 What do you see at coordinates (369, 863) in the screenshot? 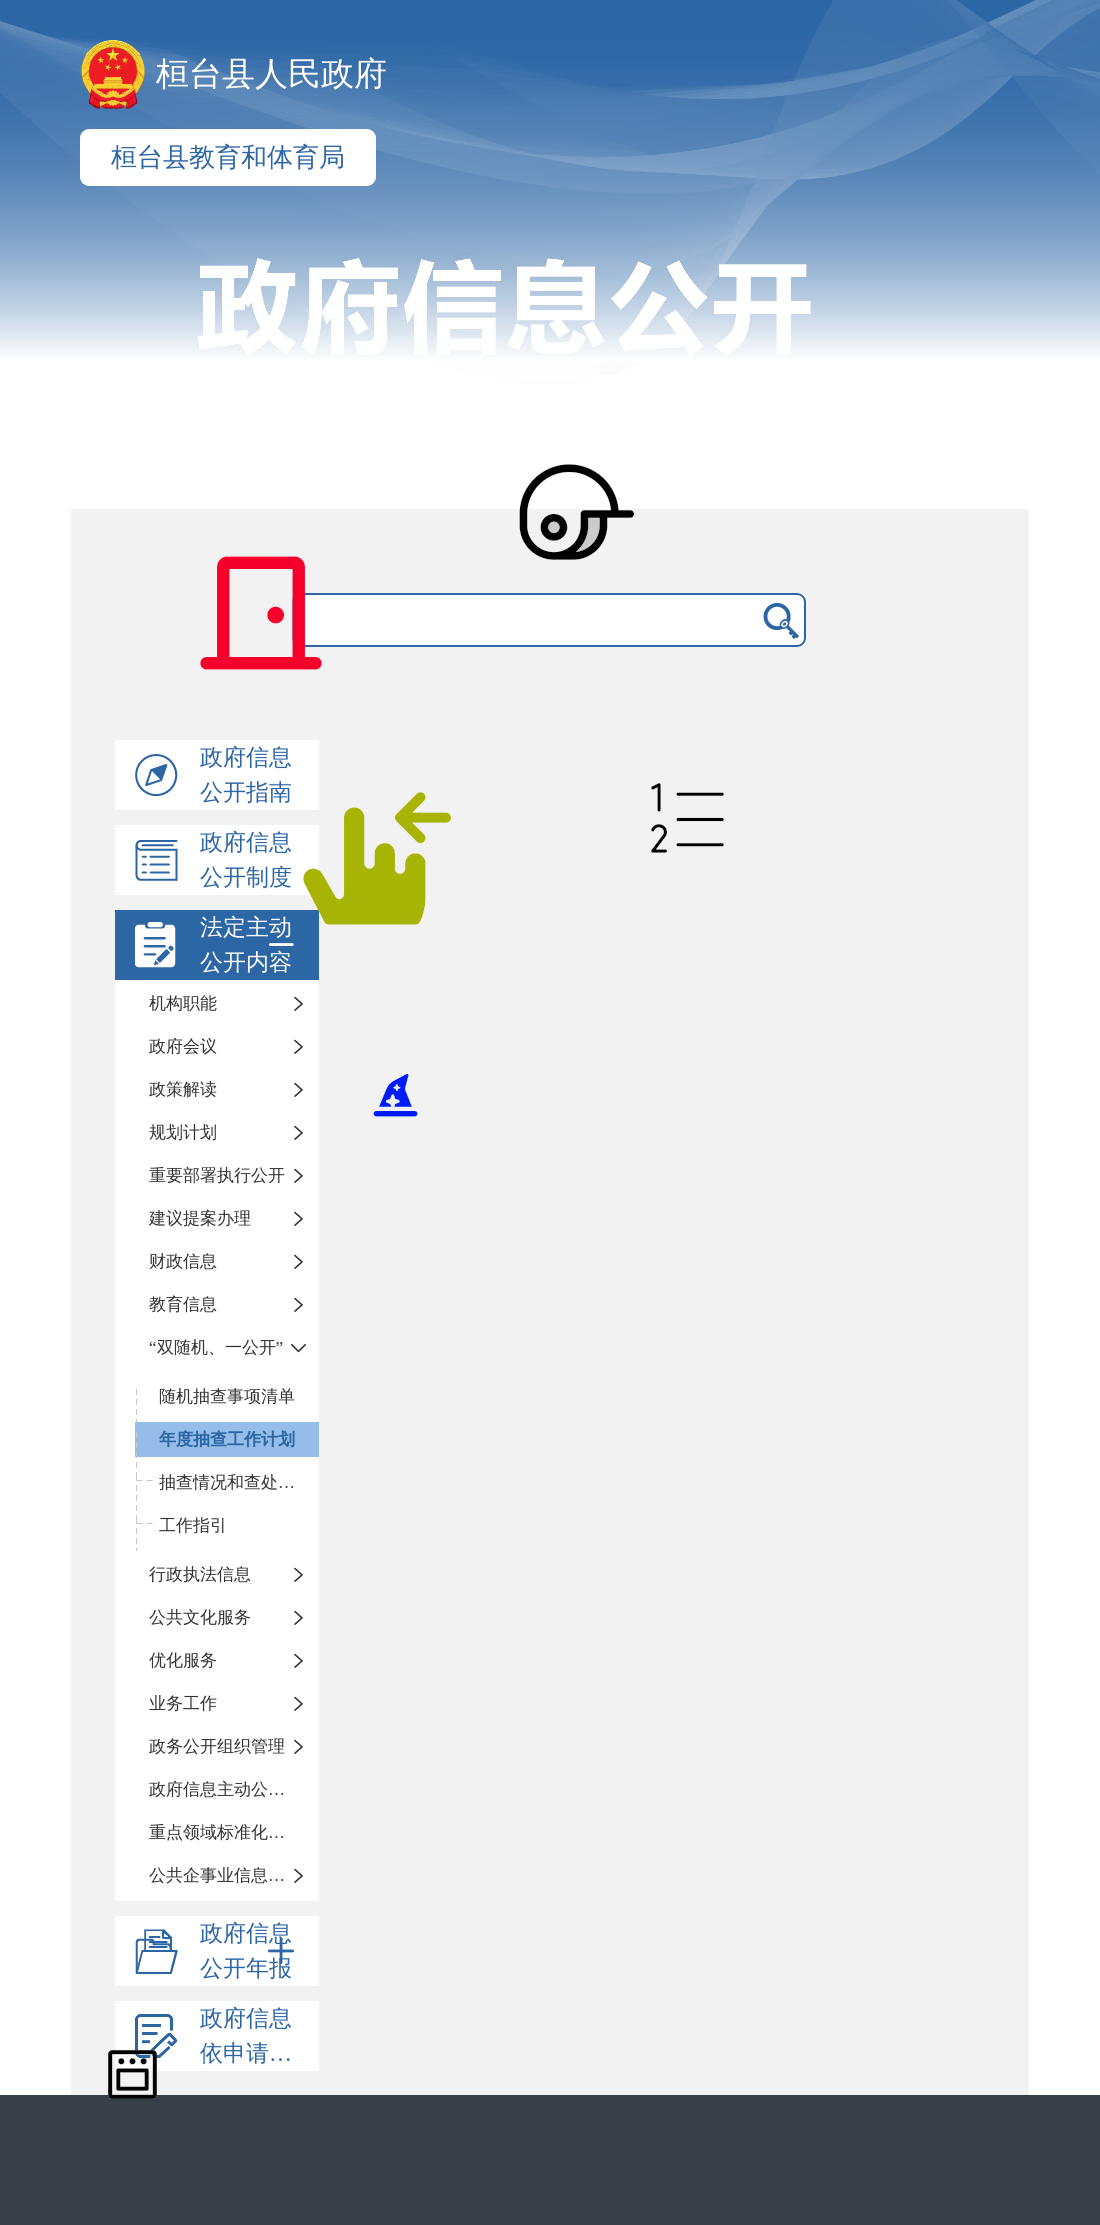
I see `swipe left to navigate or dismiss` at bounding box center [369, 863].